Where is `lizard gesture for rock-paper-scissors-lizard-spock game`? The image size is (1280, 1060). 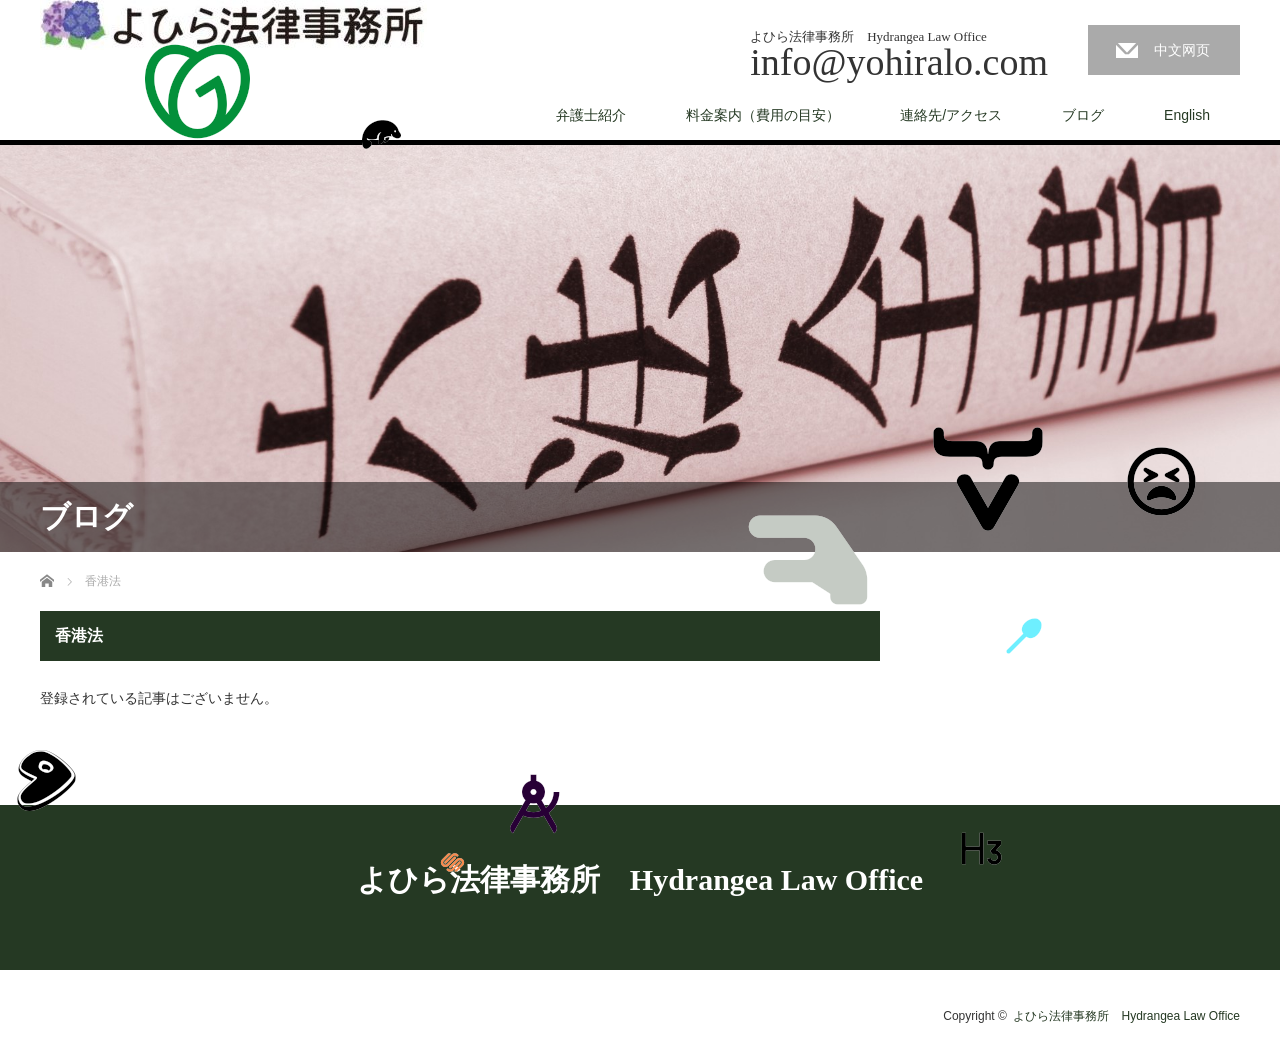 lizard gesture for rock-paper-scissors-lizard-spock game is located at coordinates (808, 560).